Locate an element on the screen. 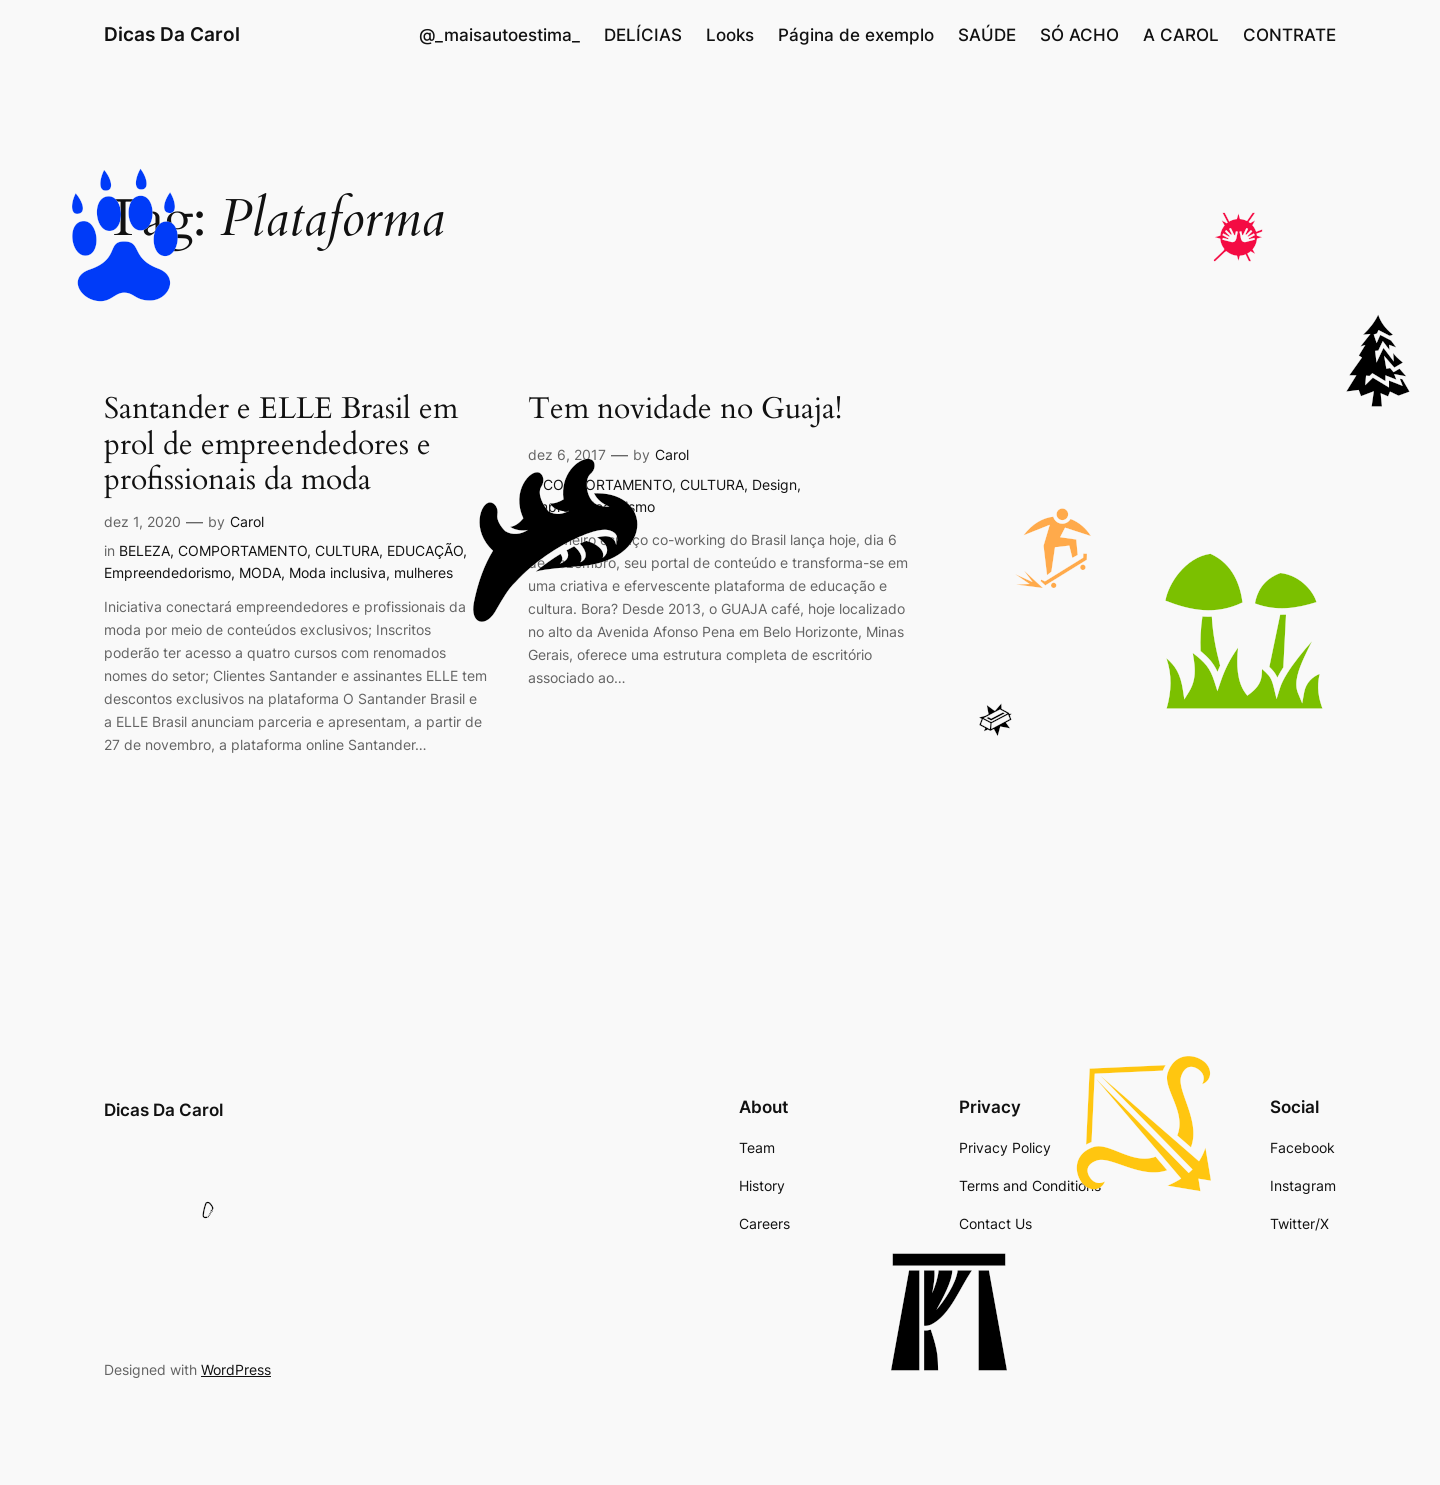  access skateboarding games or activities is located at coordinates (1054, 547).